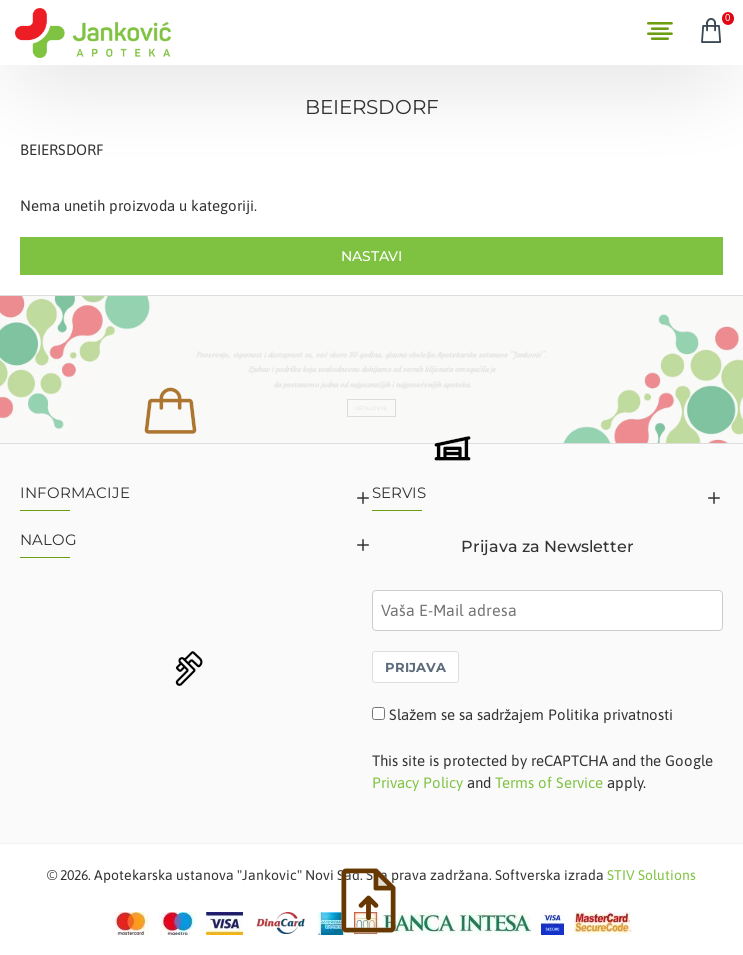 The image size is (743, 955). Describe the element at coordinates (368, 900) in the screenshot. I see `upload a file` at that location.